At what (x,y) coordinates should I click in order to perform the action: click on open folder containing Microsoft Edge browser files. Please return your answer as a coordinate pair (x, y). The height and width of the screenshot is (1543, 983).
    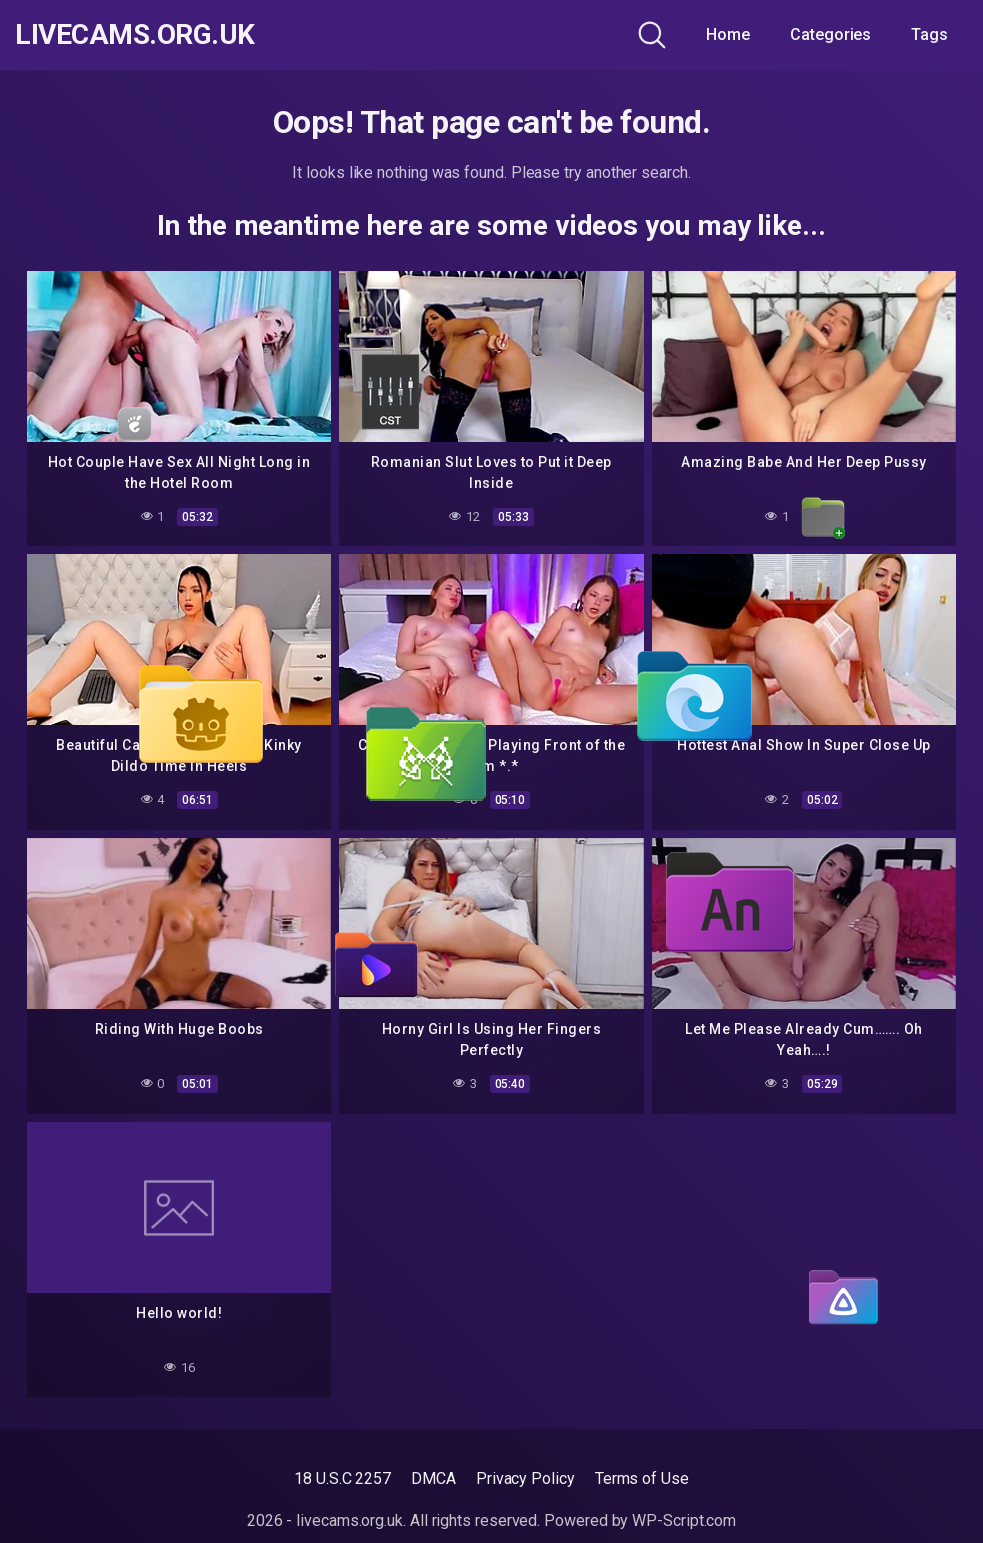
    Looking at the image, I should click on (694, 699).